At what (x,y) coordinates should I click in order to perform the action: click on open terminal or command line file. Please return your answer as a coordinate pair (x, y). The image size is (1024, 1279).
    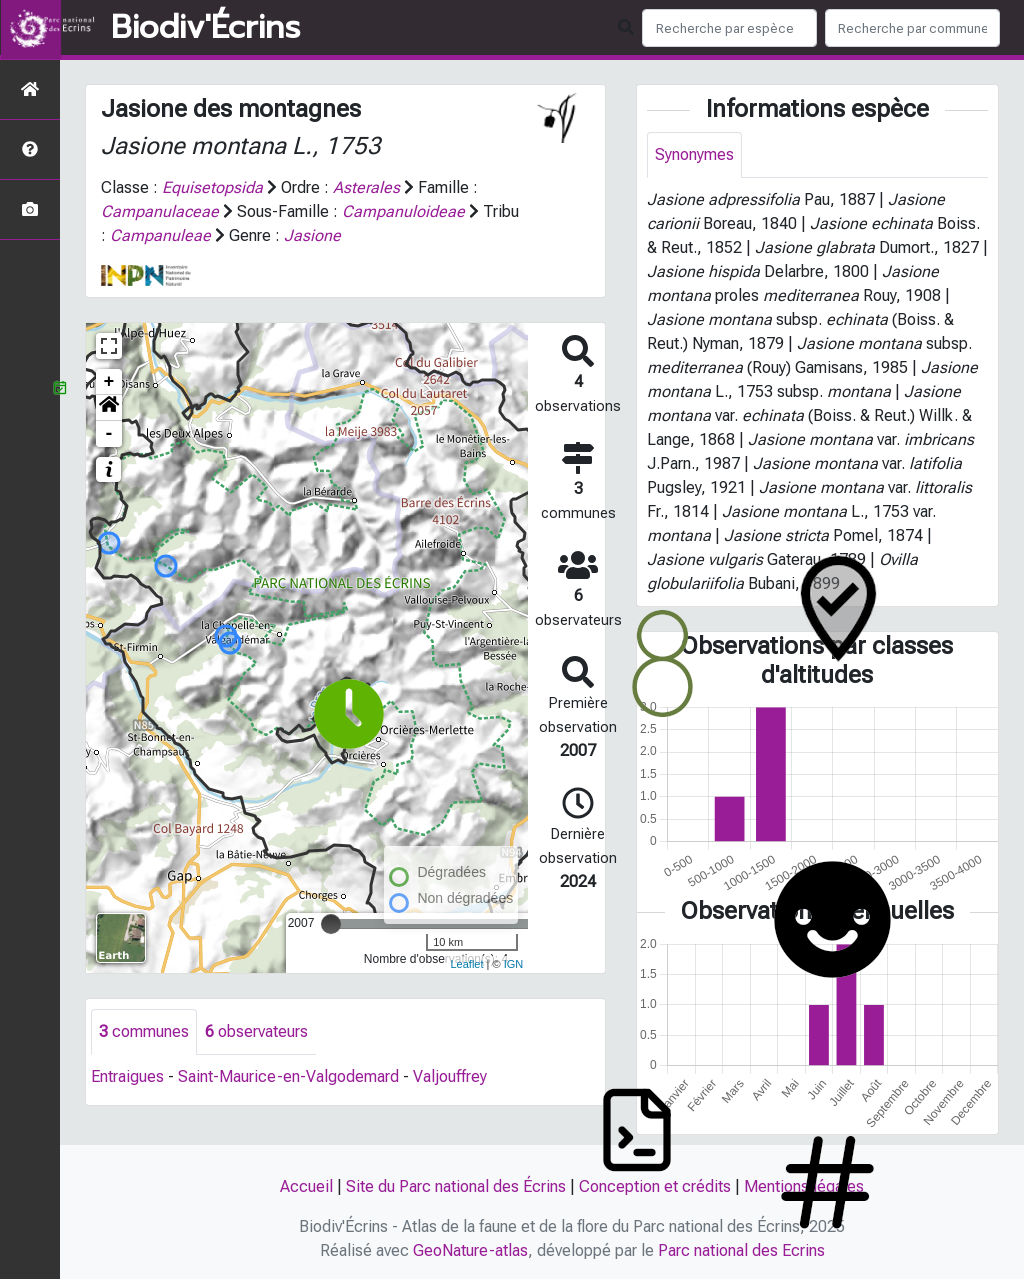
    Looking at the image, I should click on (637, 1130).